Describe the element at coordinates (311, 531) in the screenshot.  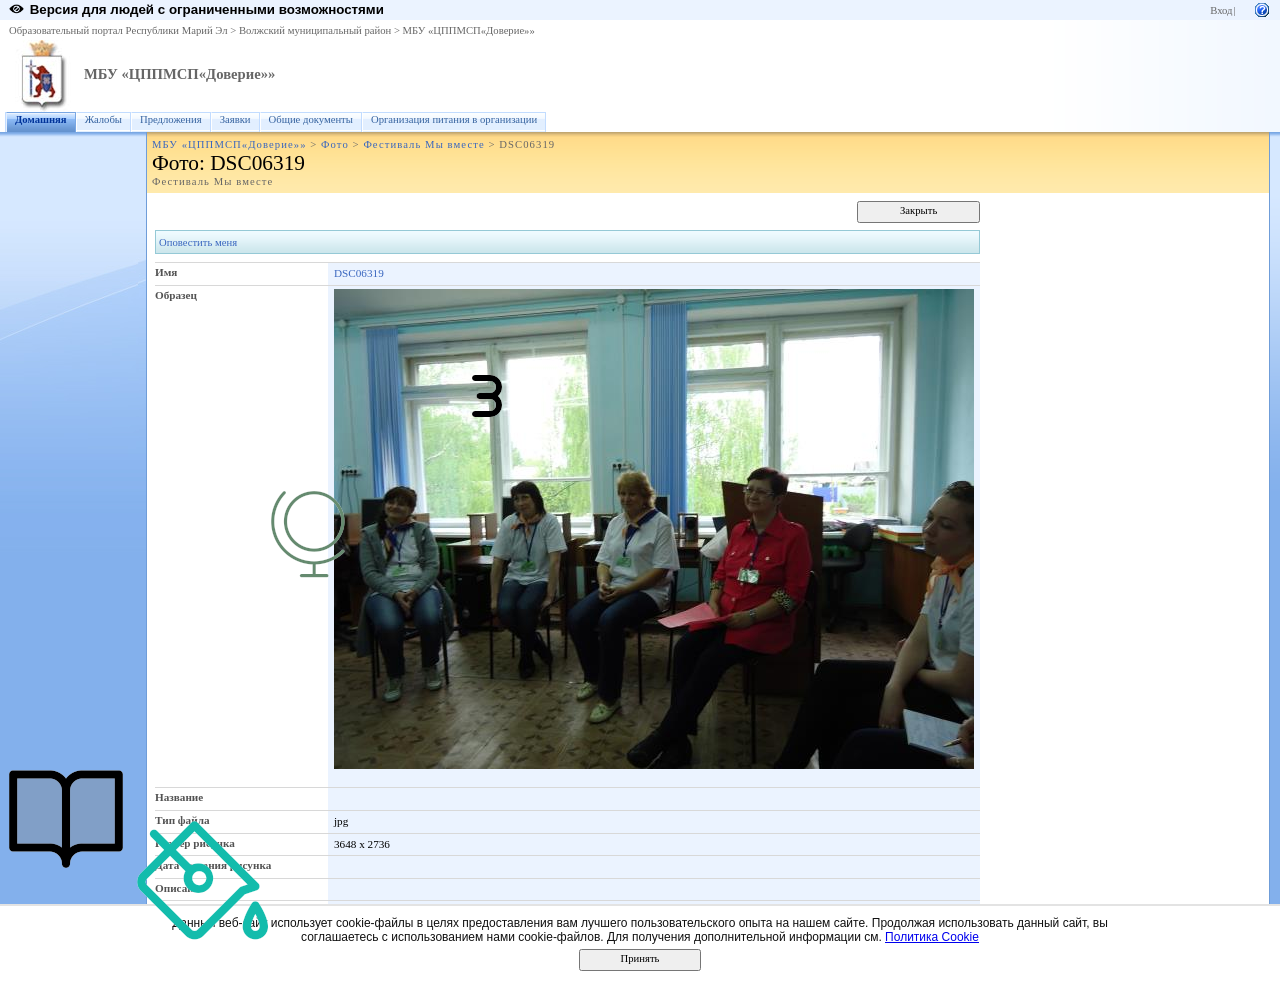
I see `view global or worldwide settings` at that location.